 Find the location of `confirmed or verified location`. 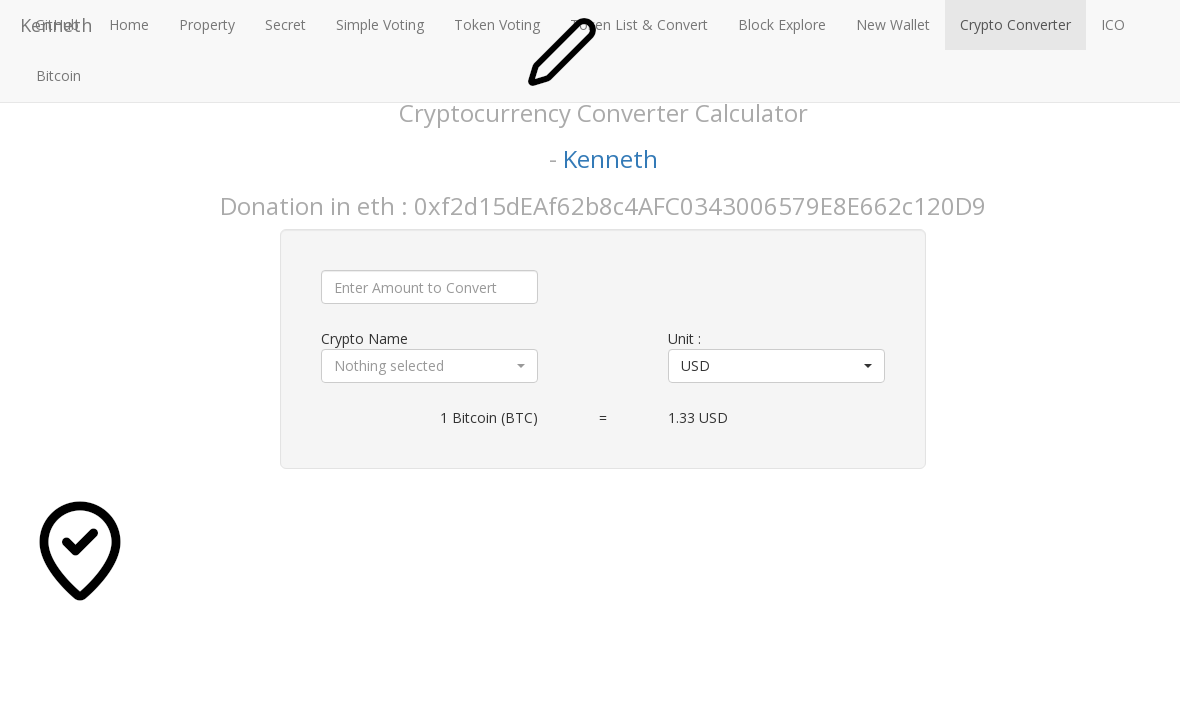

confirmed or verified location is located at coordinates (80, 551).